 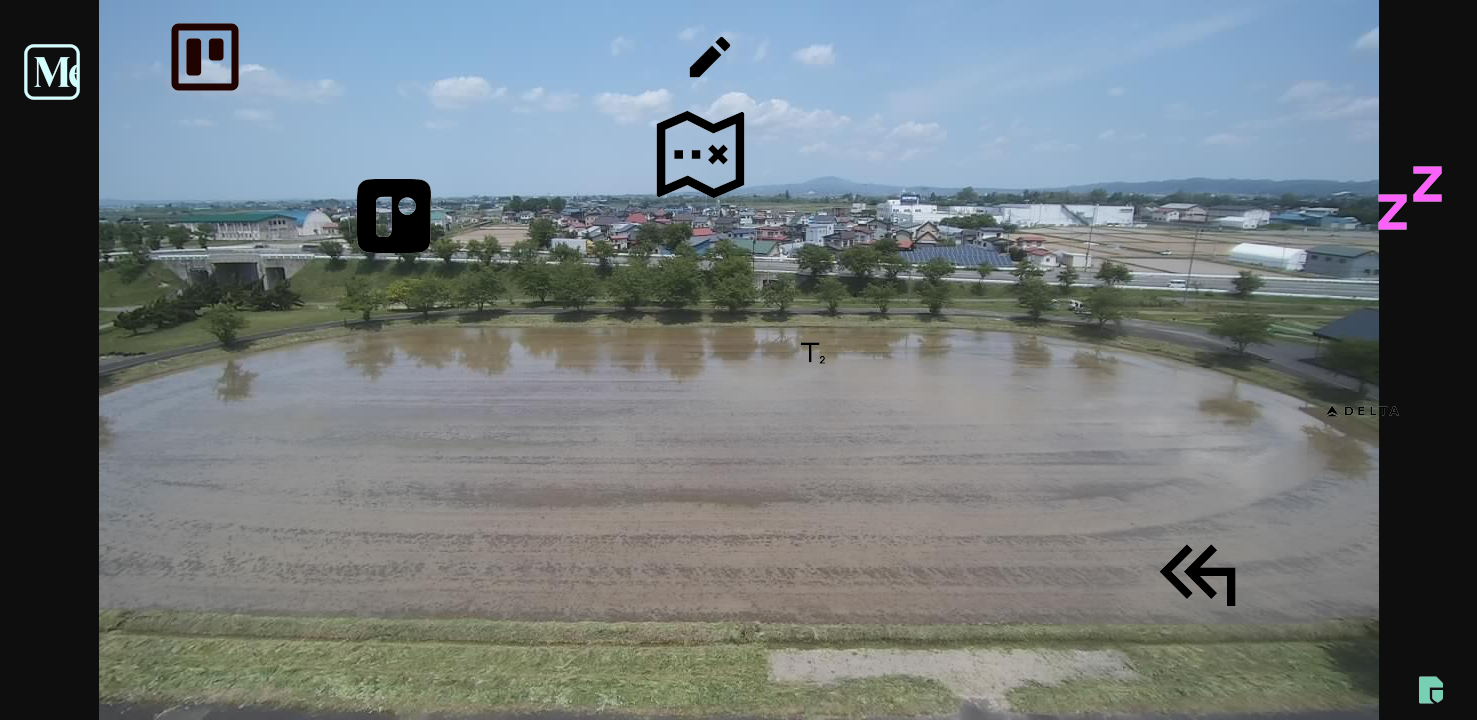 What do you see at coordinates (1201, 576) in the screenshot?
I see `reply all to a message or email` at bounding box center [1201, 576].